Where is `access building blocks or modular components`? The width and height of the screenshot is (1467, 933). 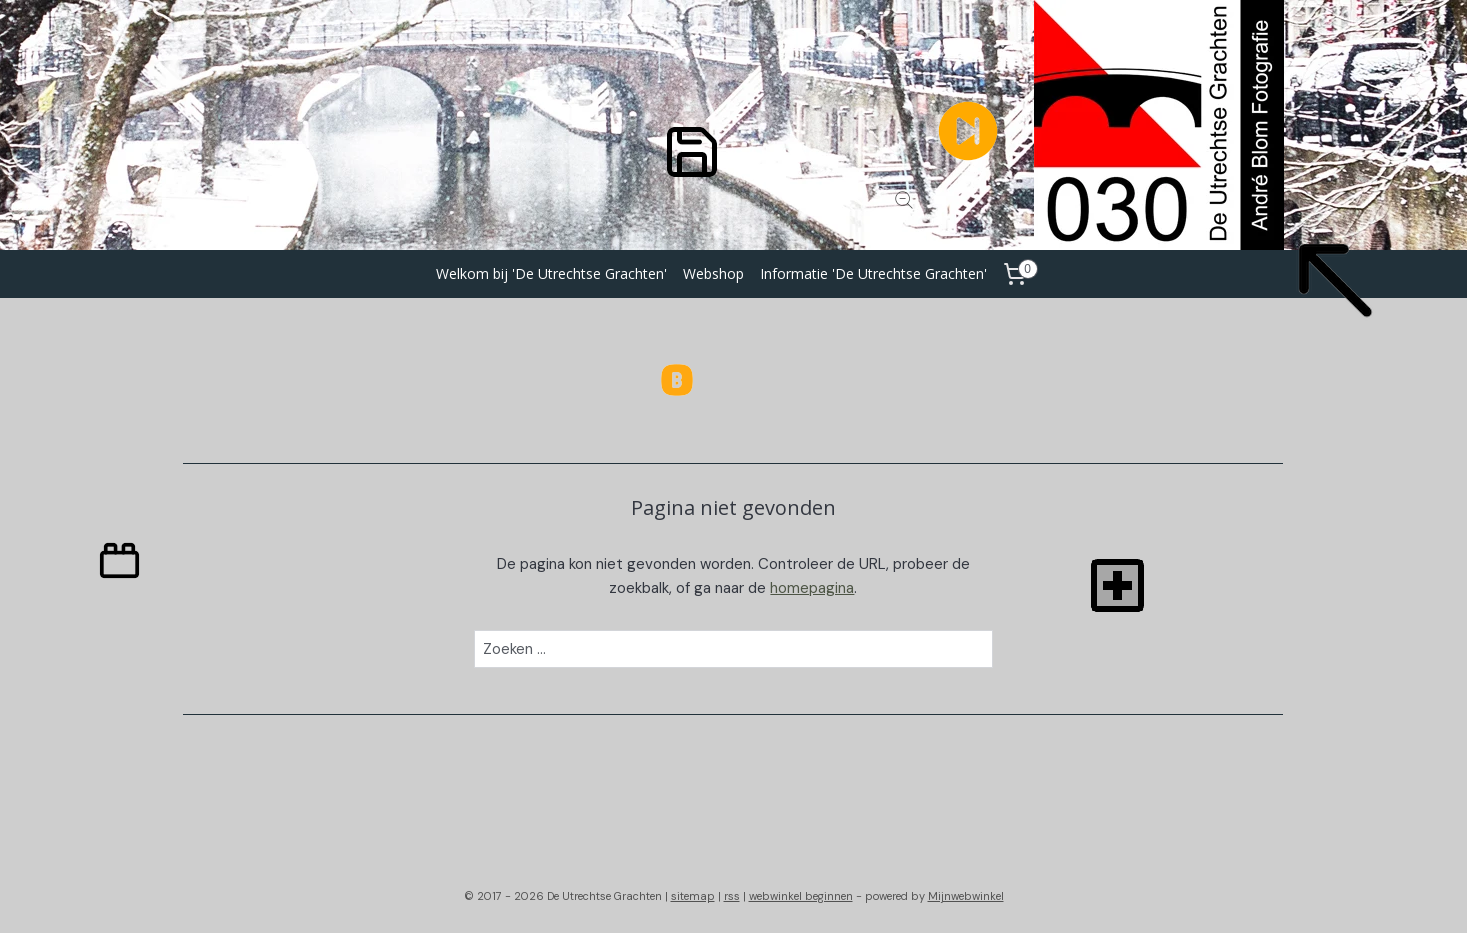
access building blocks or modular components is located at coordinates (119, 560).